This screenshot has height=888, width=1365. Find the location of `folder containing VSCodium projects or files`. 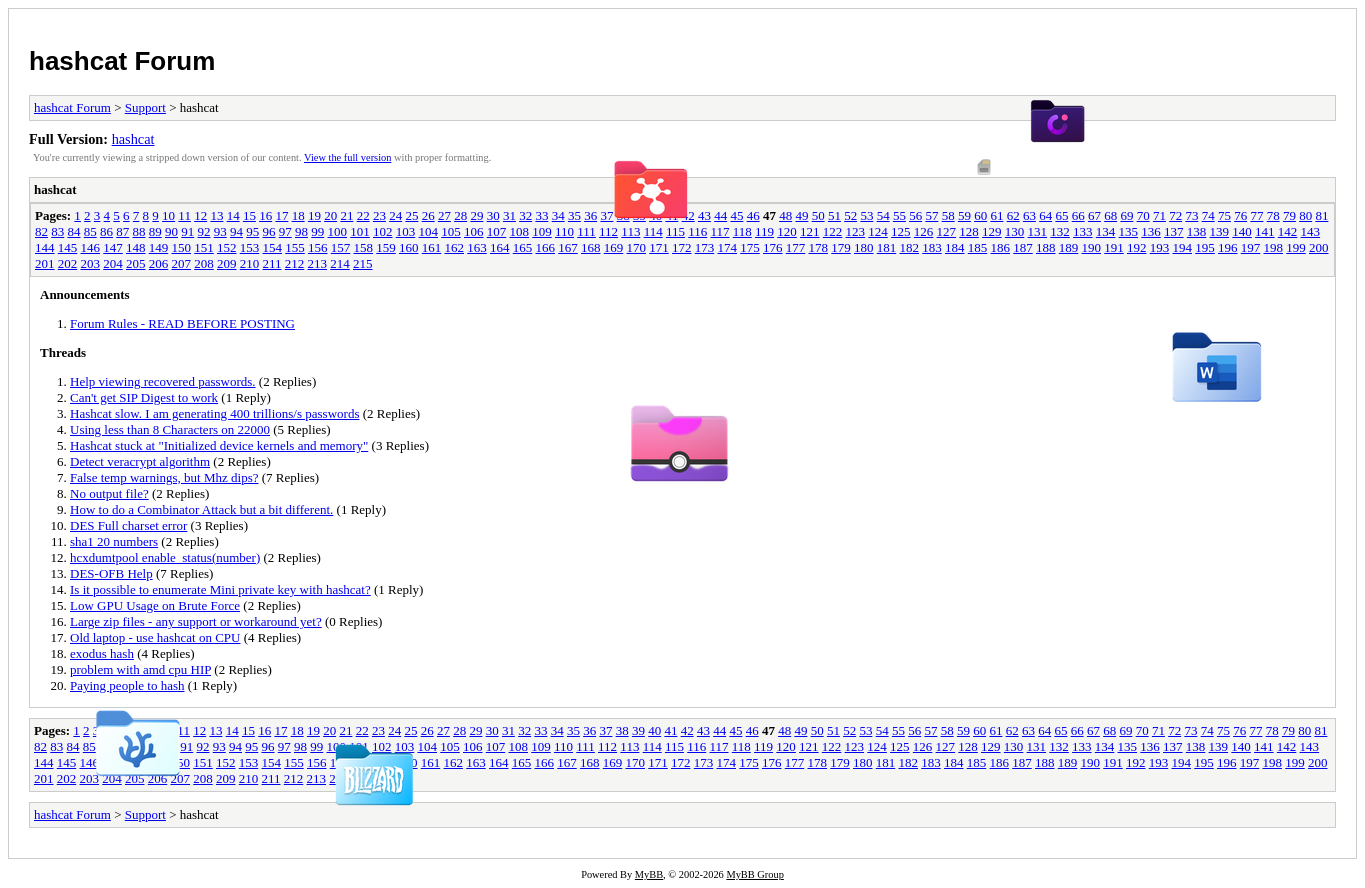

folder containing VSCodium projects or files is located at coordinates (137, 745).